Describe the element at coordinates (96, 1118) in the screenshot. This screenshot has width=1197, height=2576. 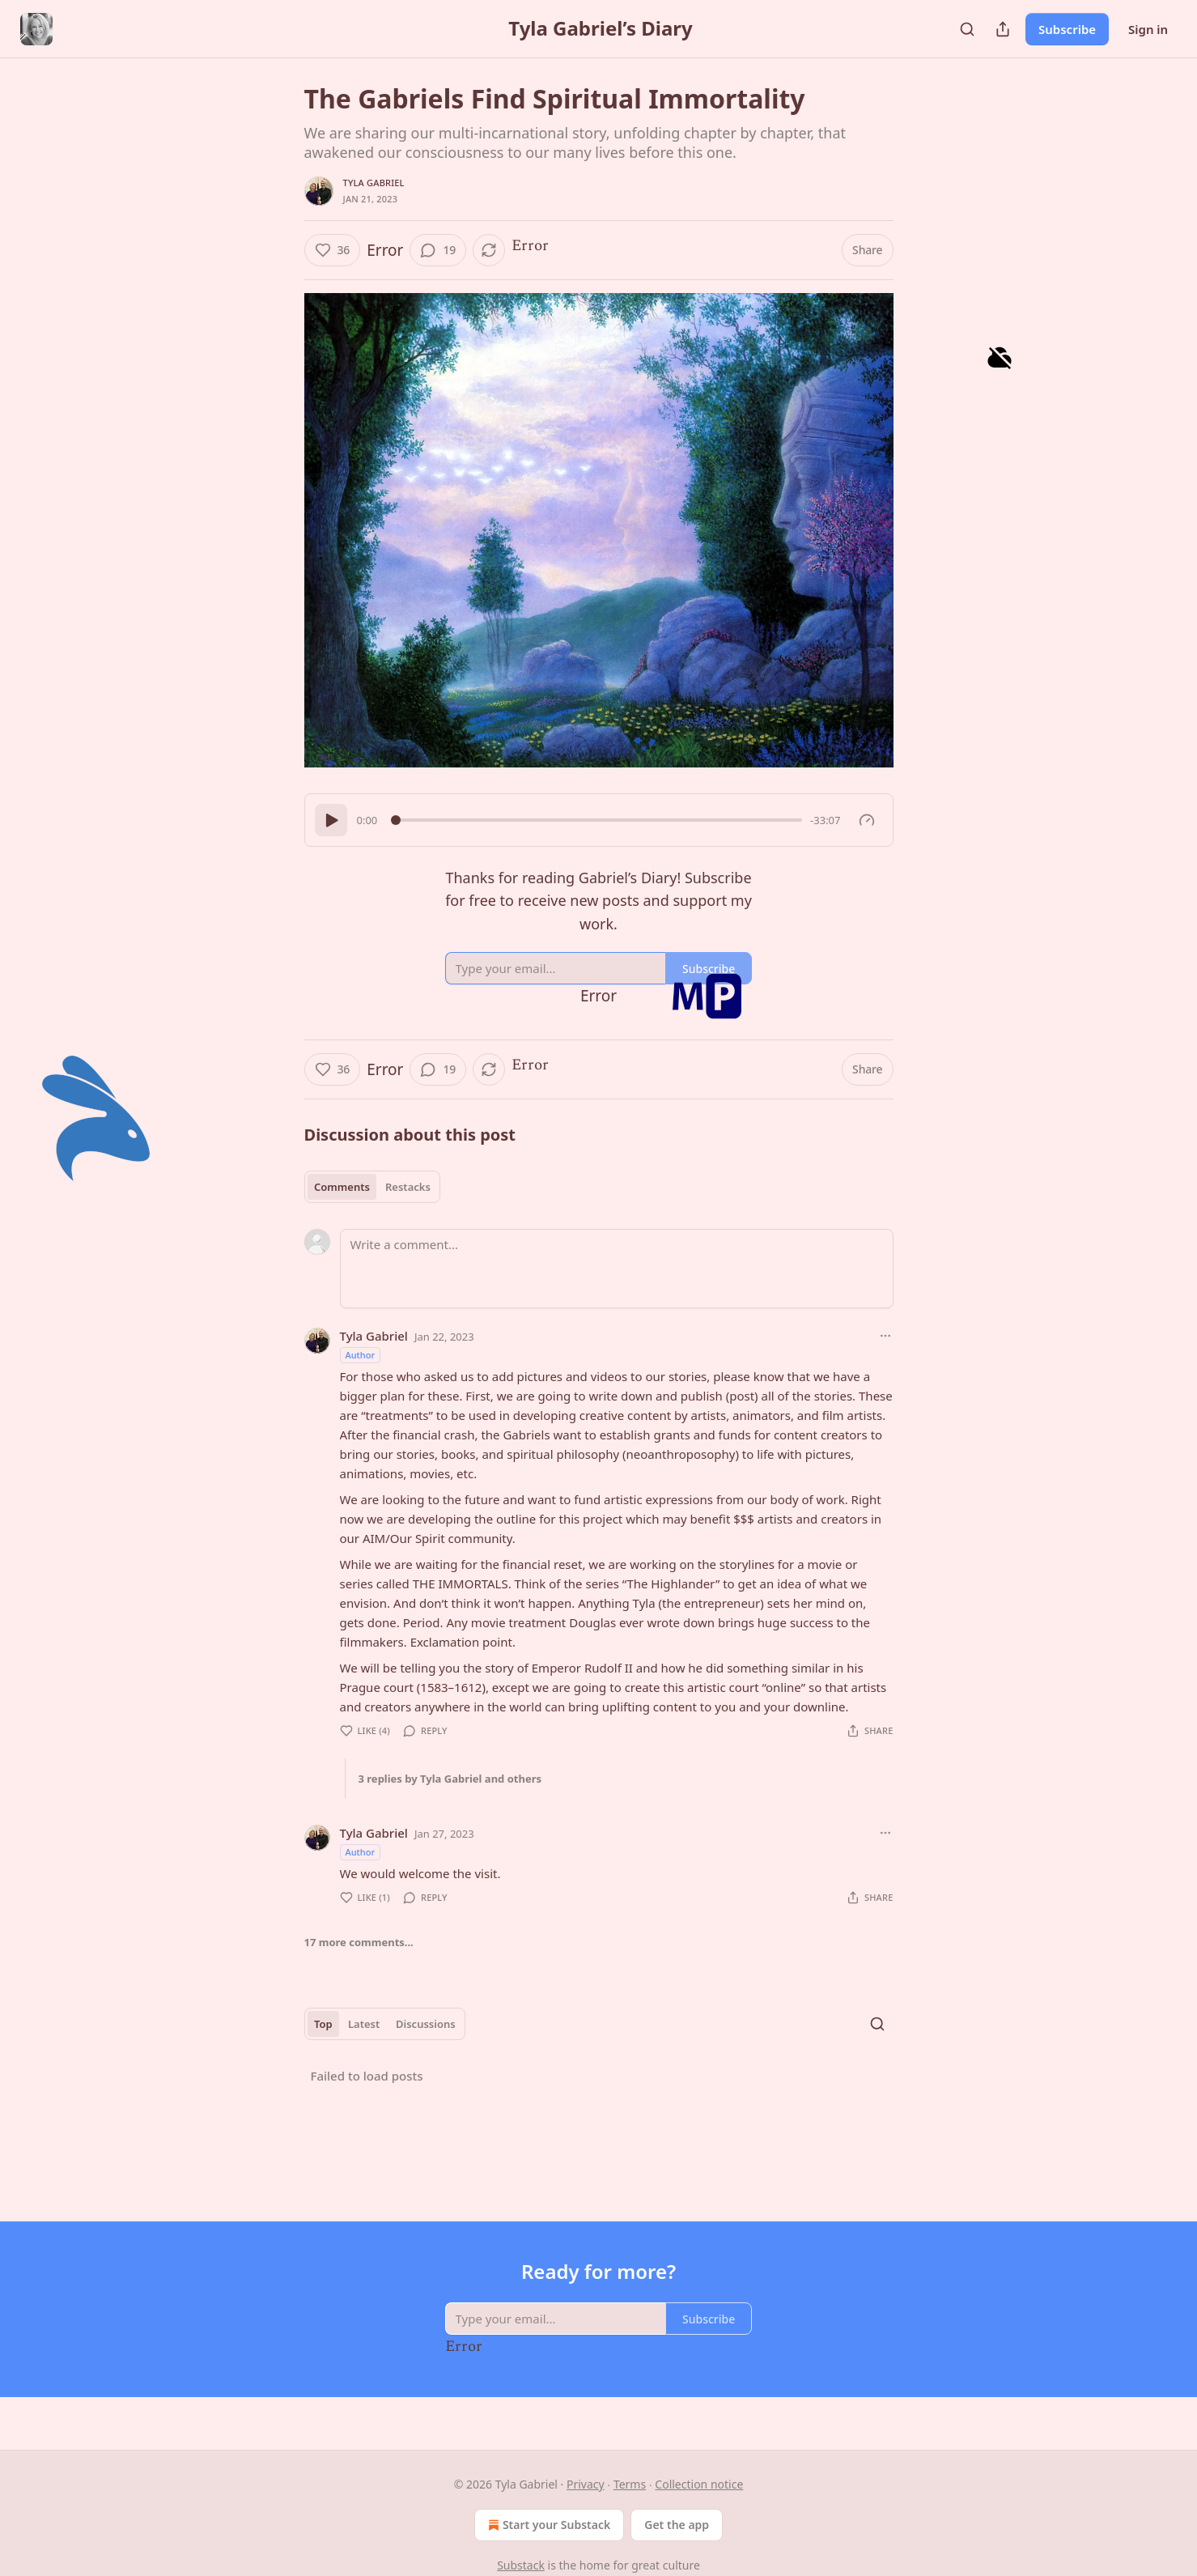
I see `keploy brand logo` at that location.